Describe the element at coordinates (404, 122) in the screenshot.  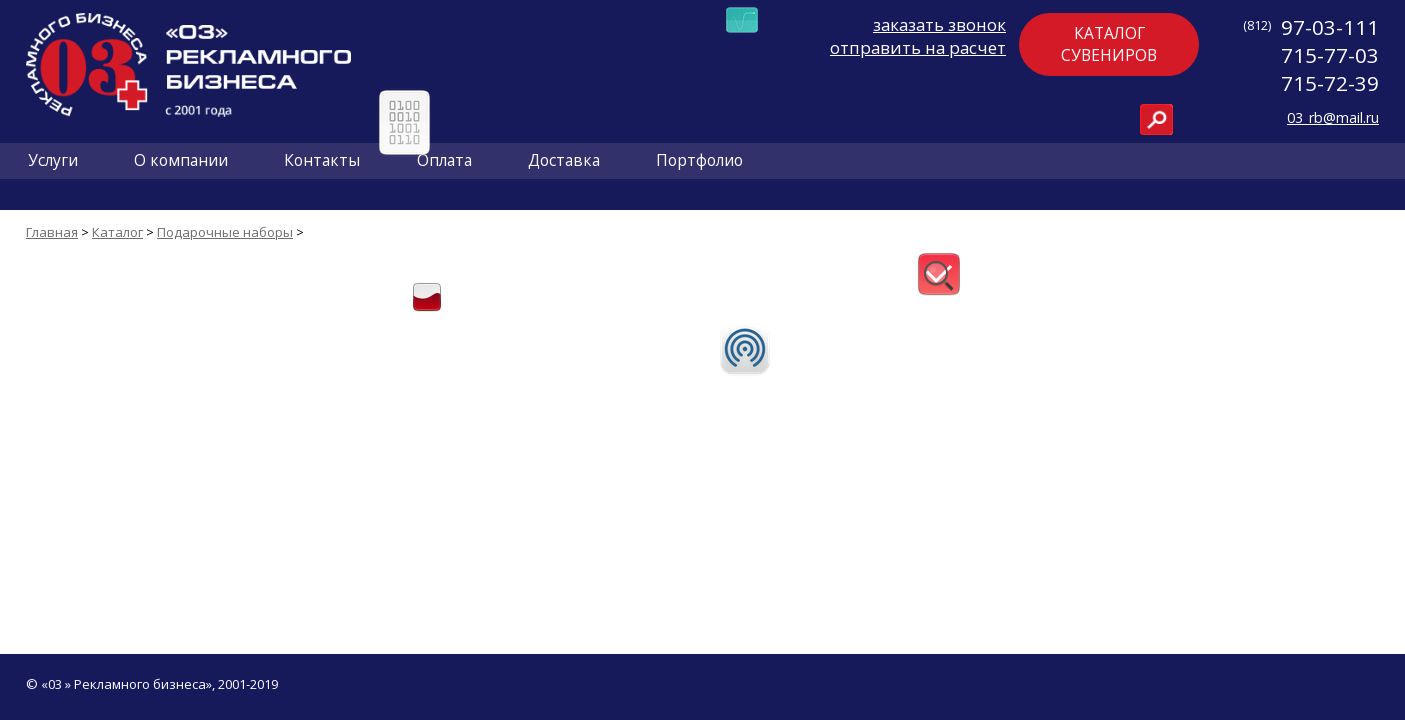
I see `indicates a binary or raw data file` at that location.